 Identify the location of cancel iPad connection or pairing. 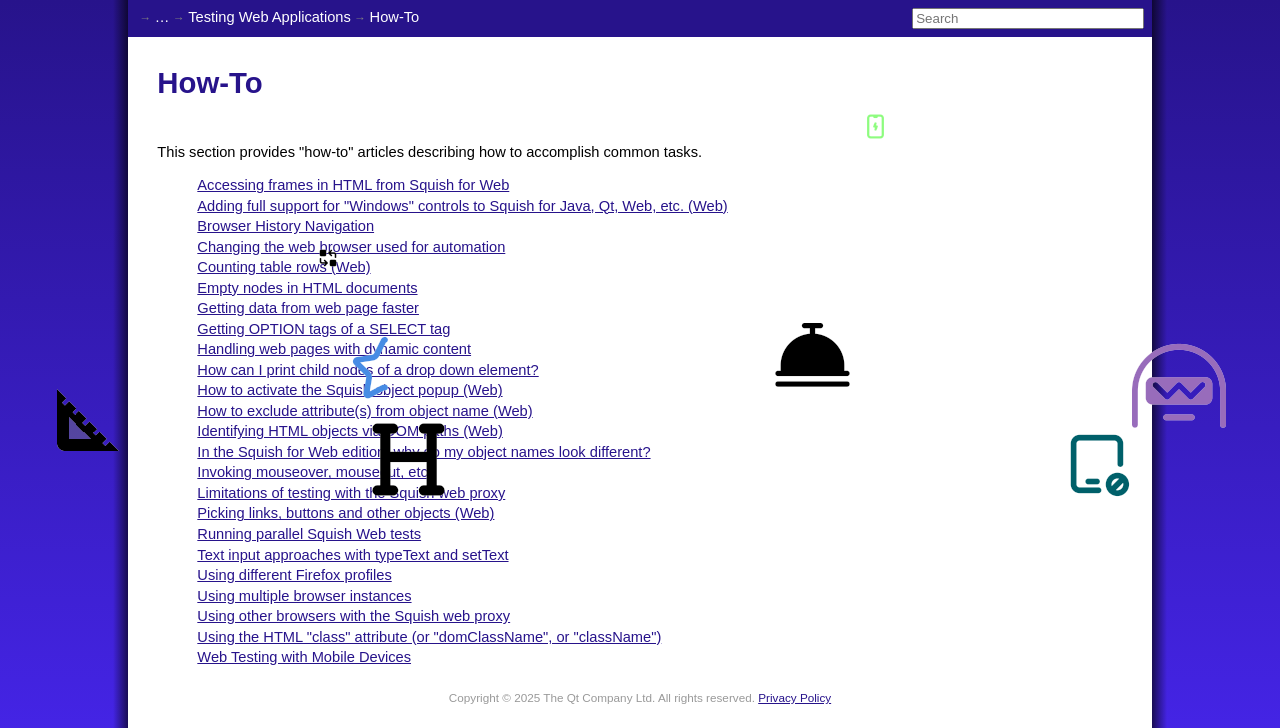
(1097, 464).